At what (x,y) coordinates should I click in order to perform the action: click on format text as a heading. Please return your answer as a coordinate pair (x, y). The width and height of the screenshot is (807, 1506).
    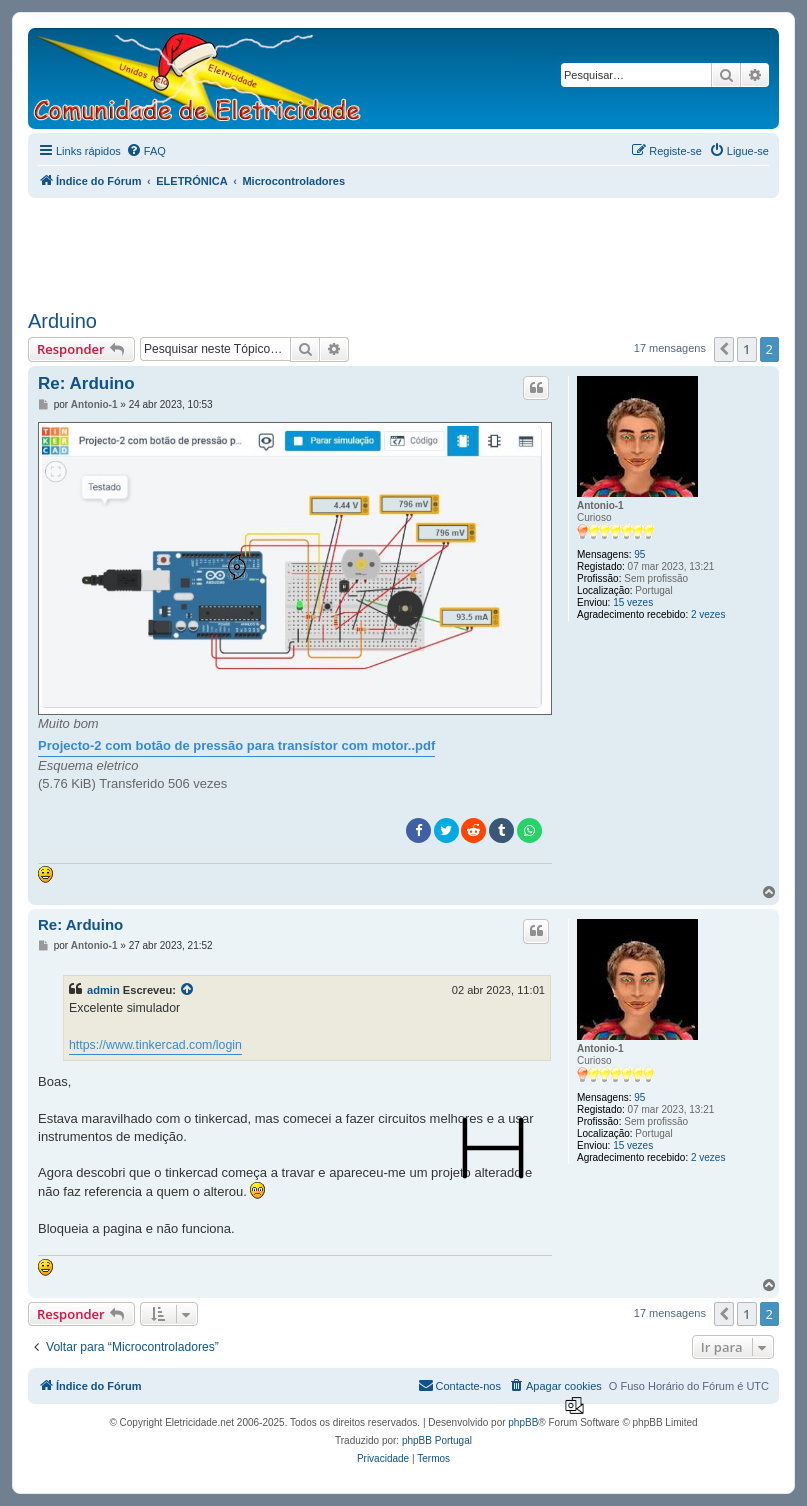
    Looking at the image, I should click on (493, 1148).